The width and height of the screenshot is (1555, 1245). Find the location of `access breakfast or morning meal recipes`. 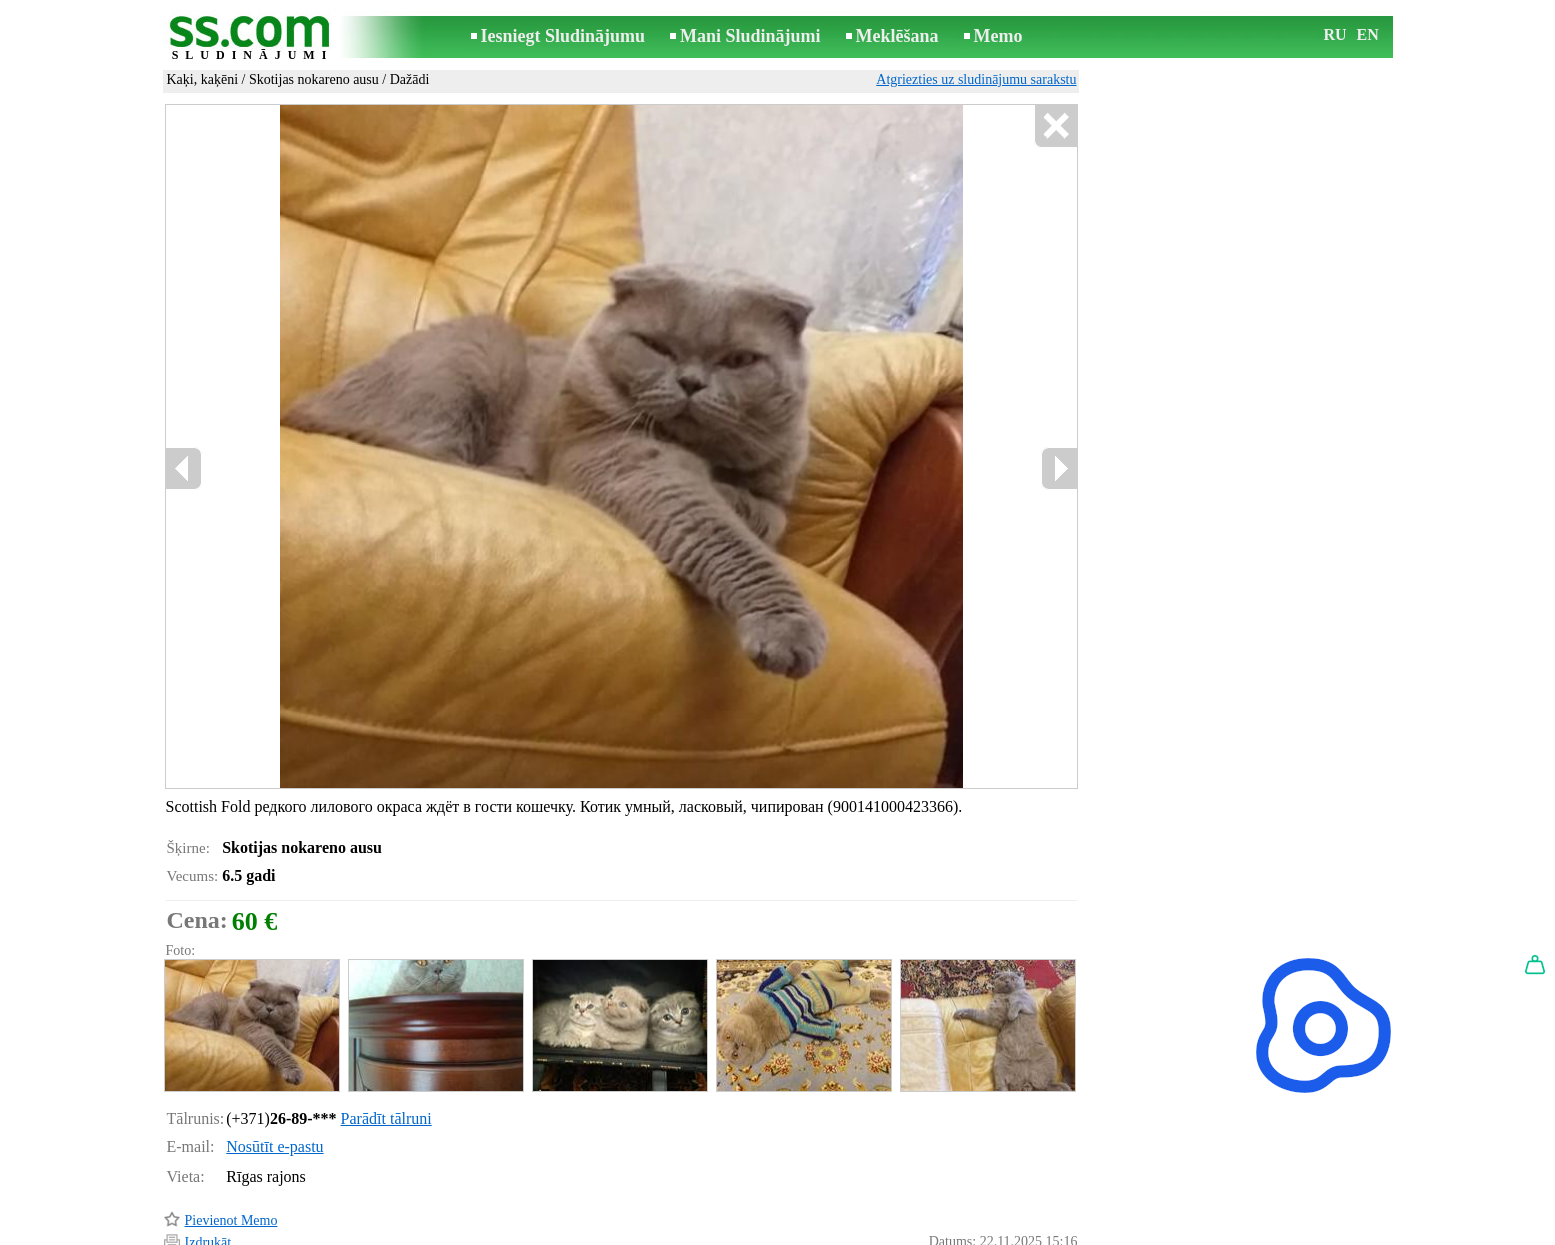

access breakfast or morning meal recipes is located at coordinates (1323, 1025).